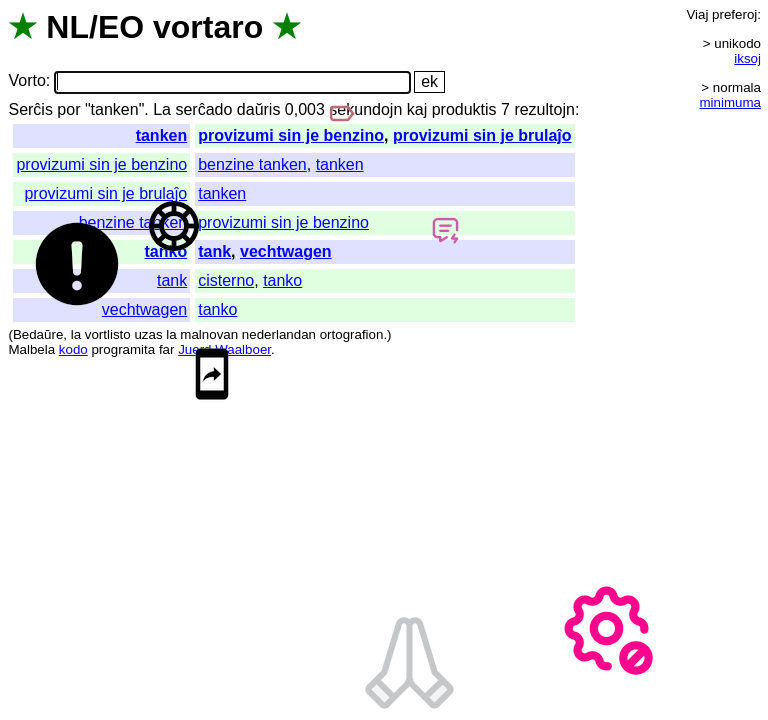  I want to click on indicates an error or problem has occurred, so click(77, 264).